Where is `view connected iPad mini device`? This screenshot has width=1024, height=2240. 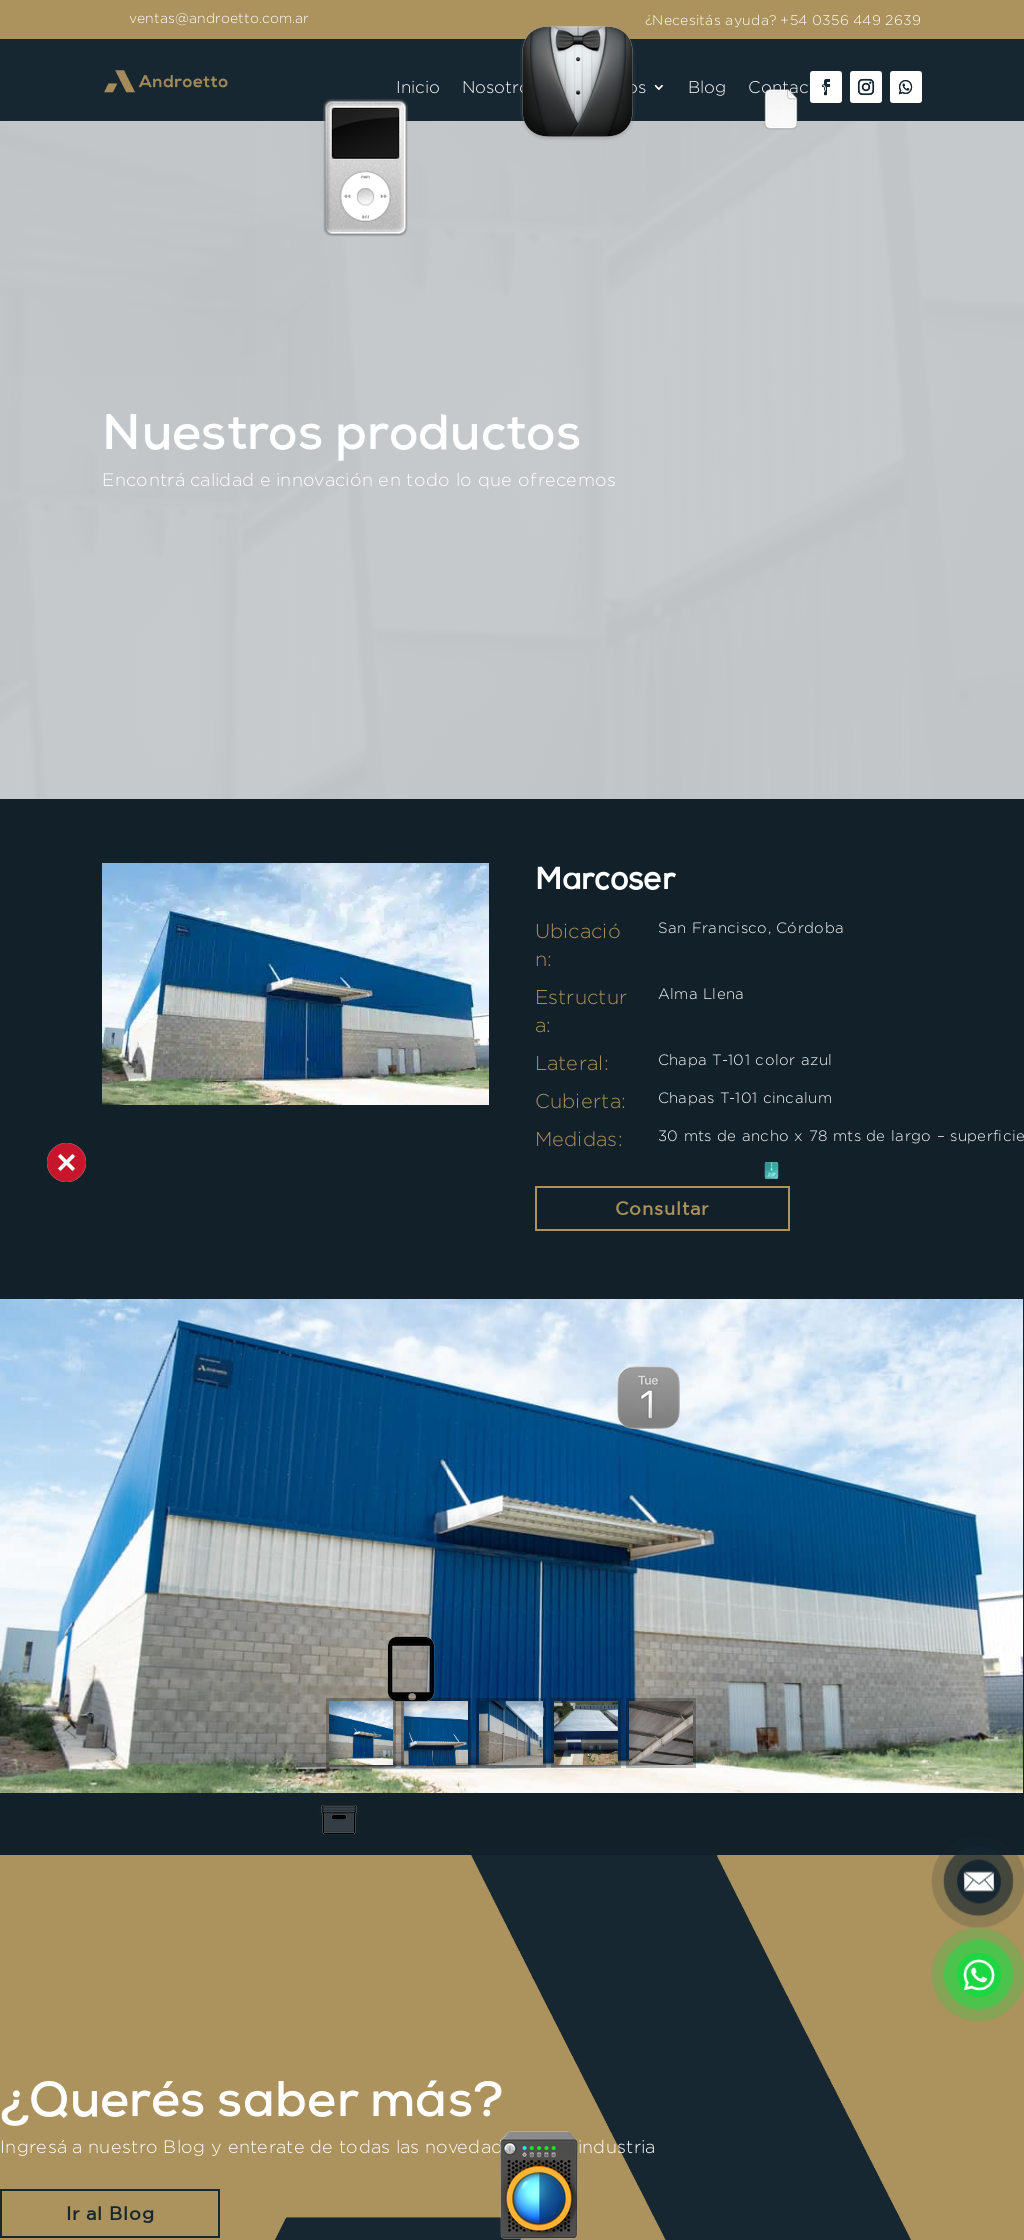 view connected iPad mini device is located at coordinates (411, 1669).